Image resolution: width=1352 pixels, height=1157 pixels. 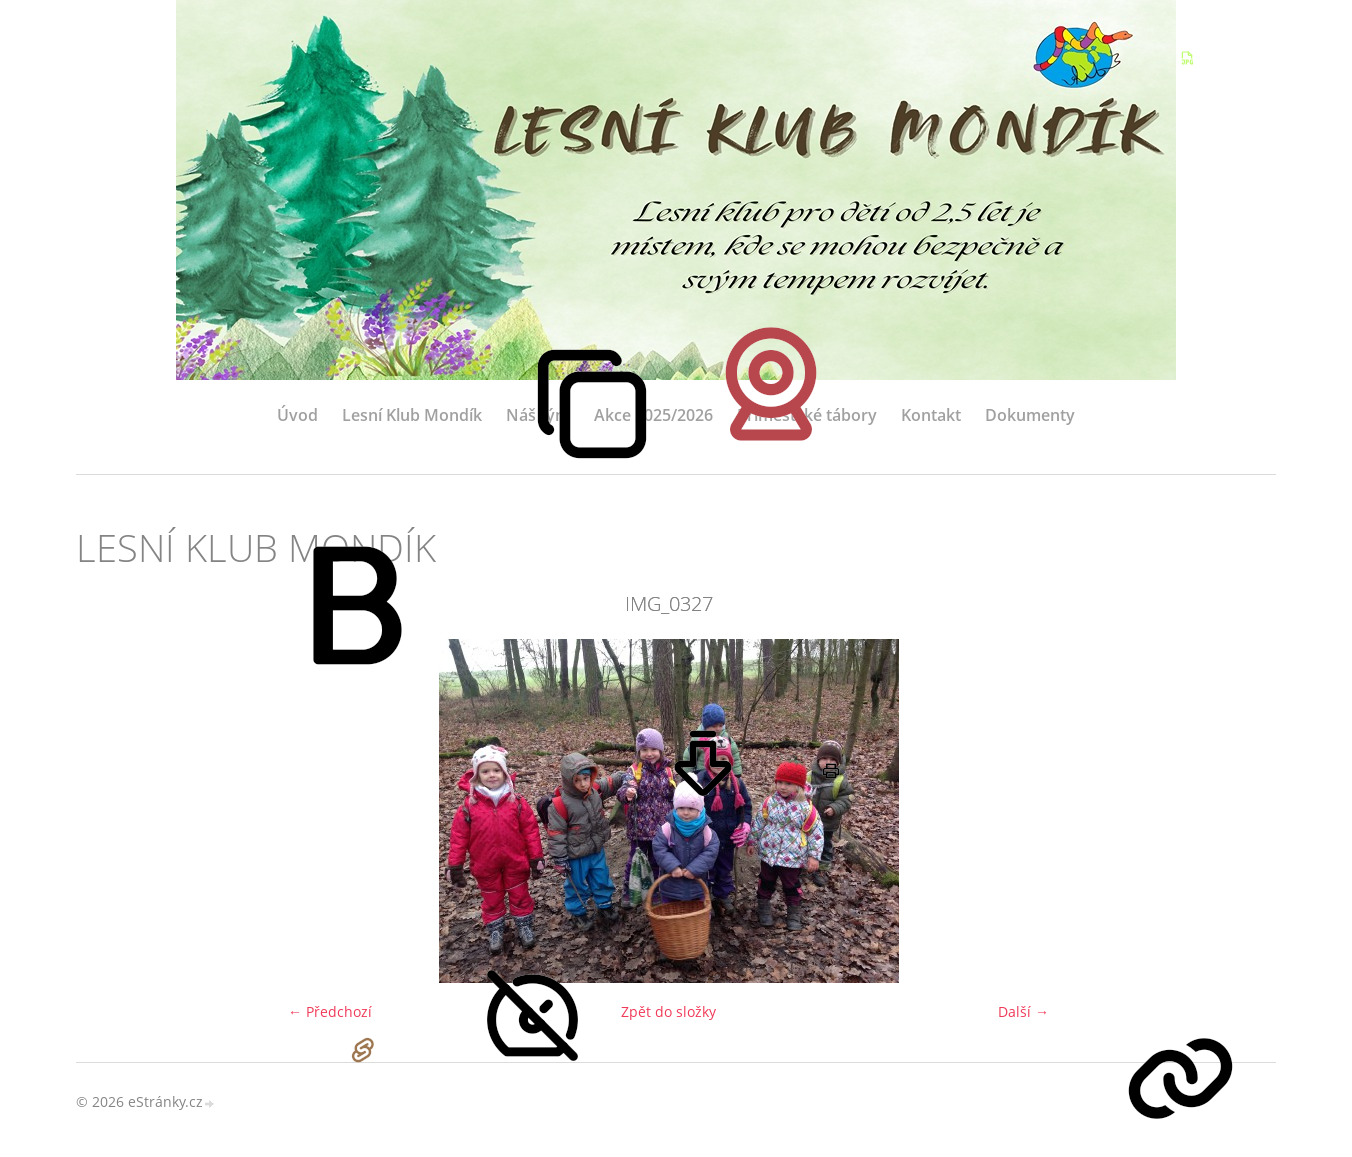 I want to click on indicates a JPG image file type, so click(x=1187, y=58).